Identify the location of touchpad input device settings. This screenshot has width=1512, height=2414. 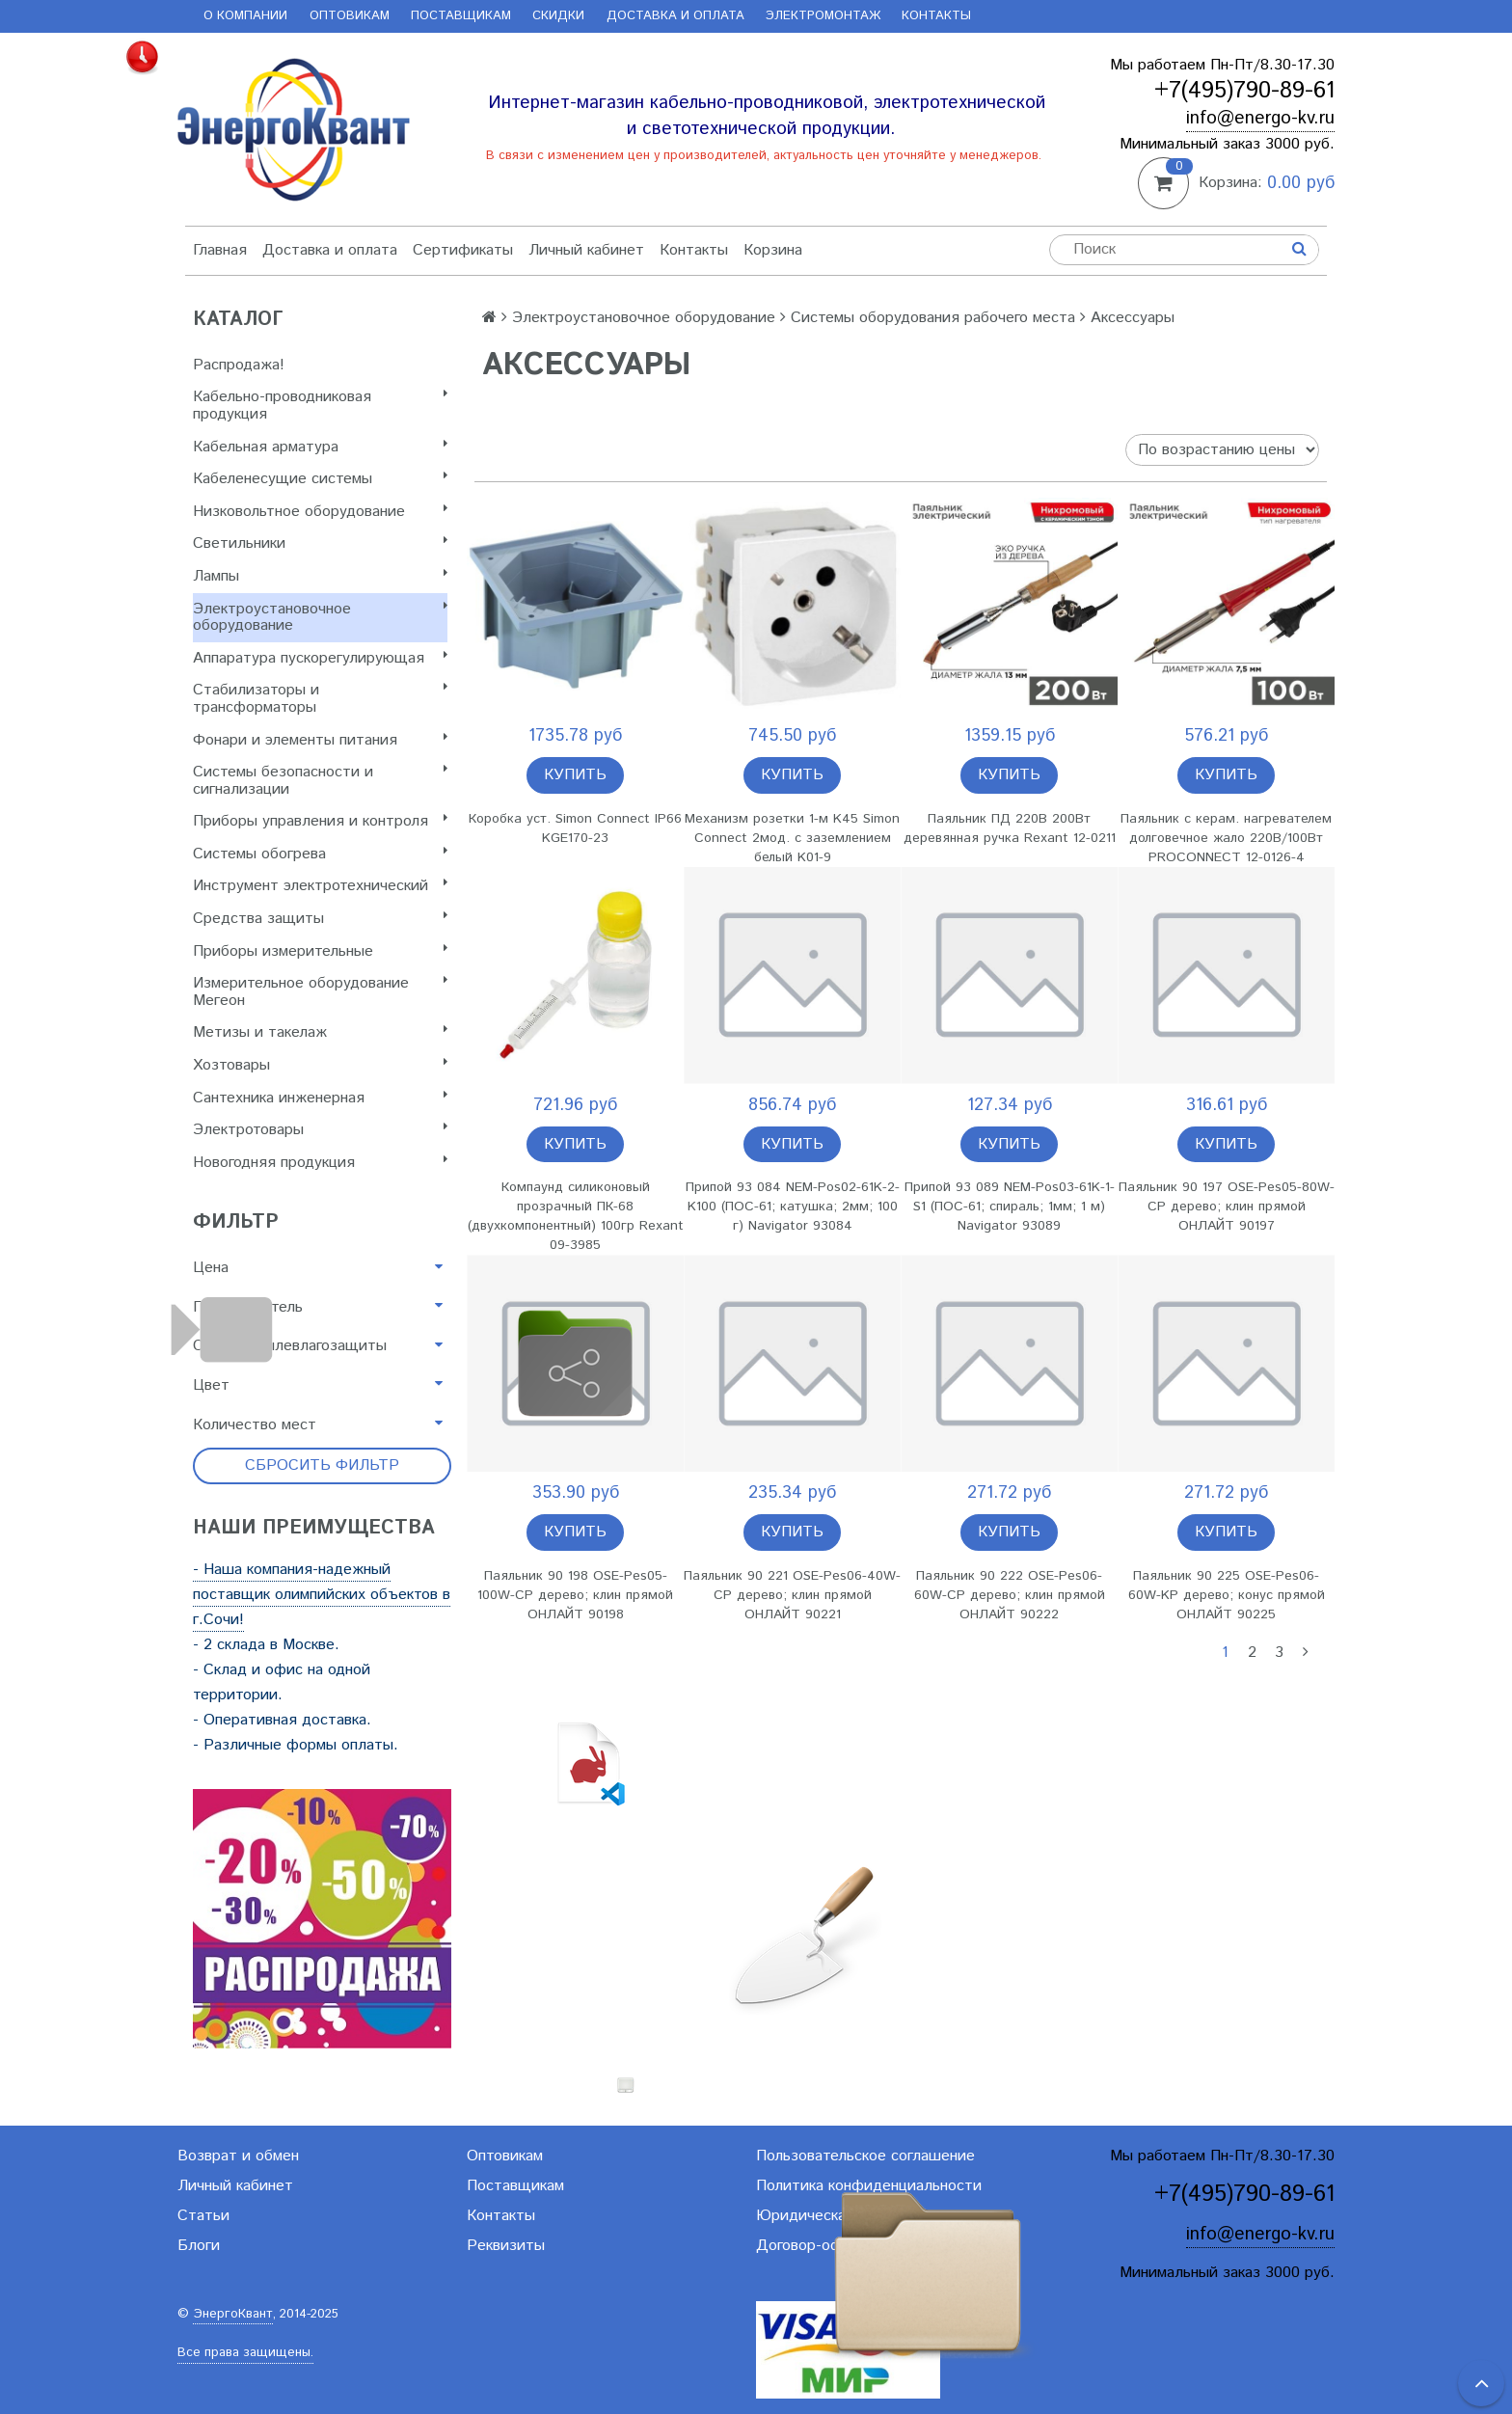
(625, 2085).